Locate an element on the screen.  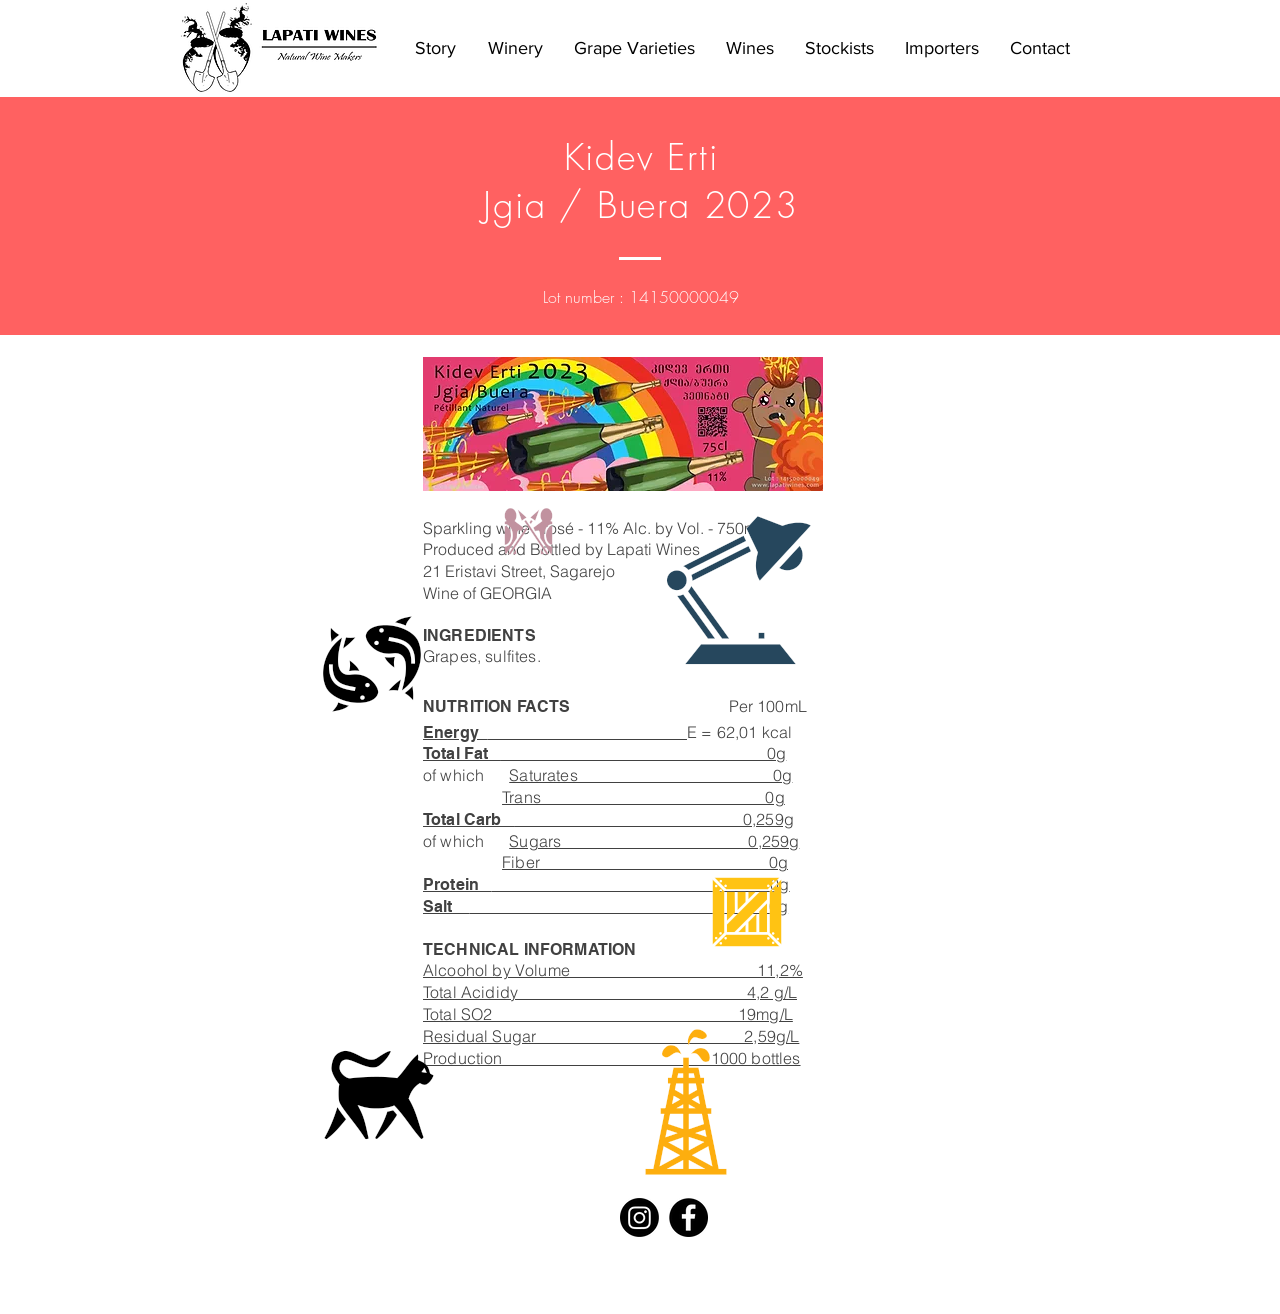
guards or sentries protecting an area is located at coordinates (528, 530).